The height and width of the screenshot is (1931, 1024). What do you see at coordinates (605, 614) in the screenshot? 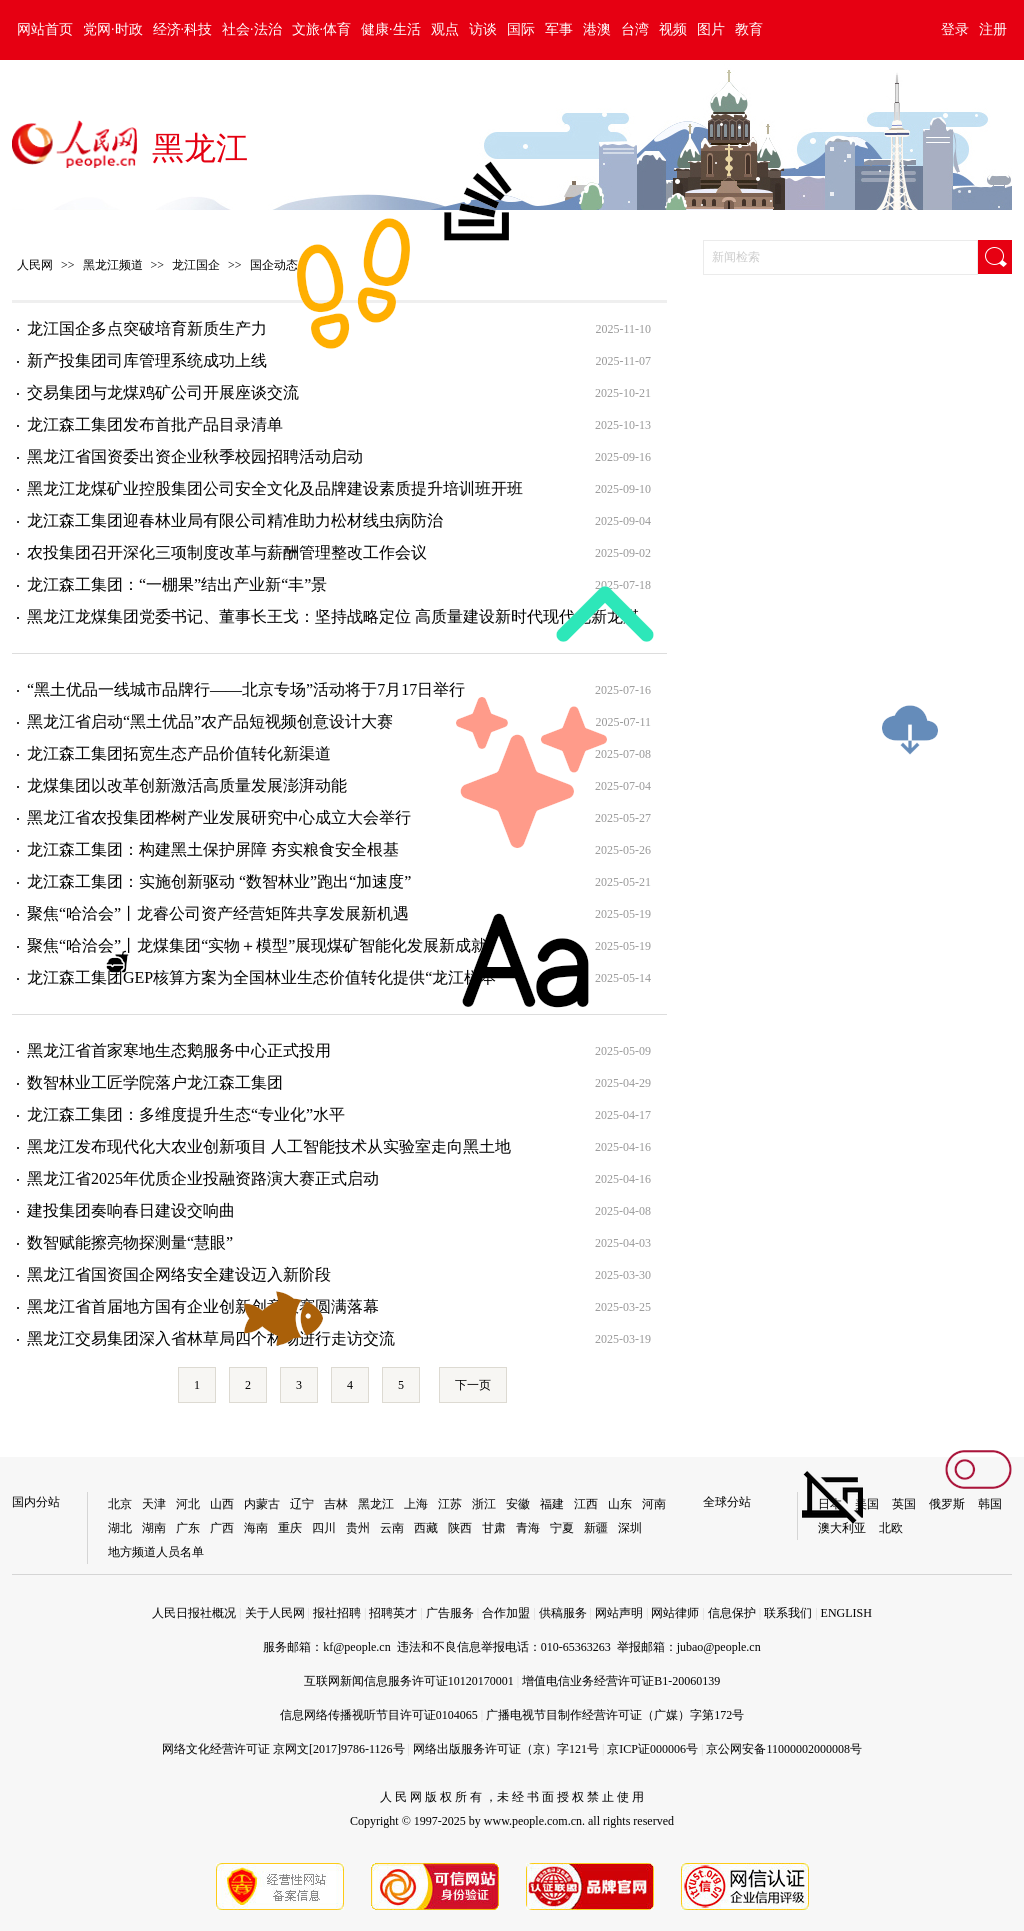
I see `collapse an expanded section` at bounding box center [605, 614].